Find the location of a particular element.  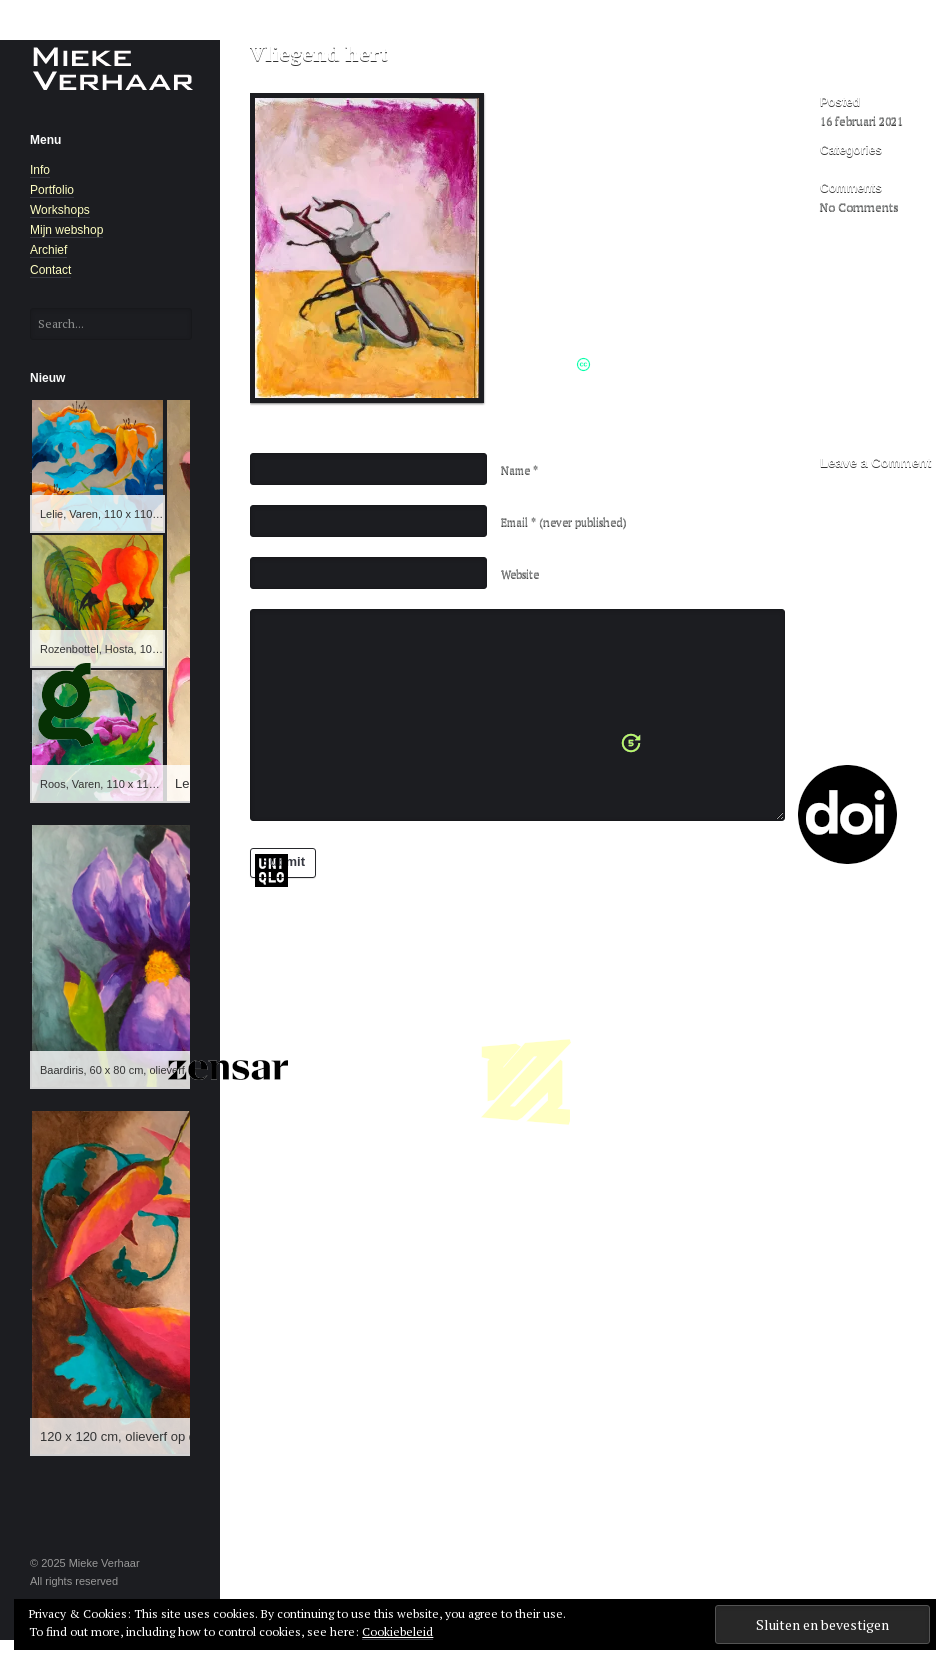

creative commons license indicator is located at coordinates (583, 364).